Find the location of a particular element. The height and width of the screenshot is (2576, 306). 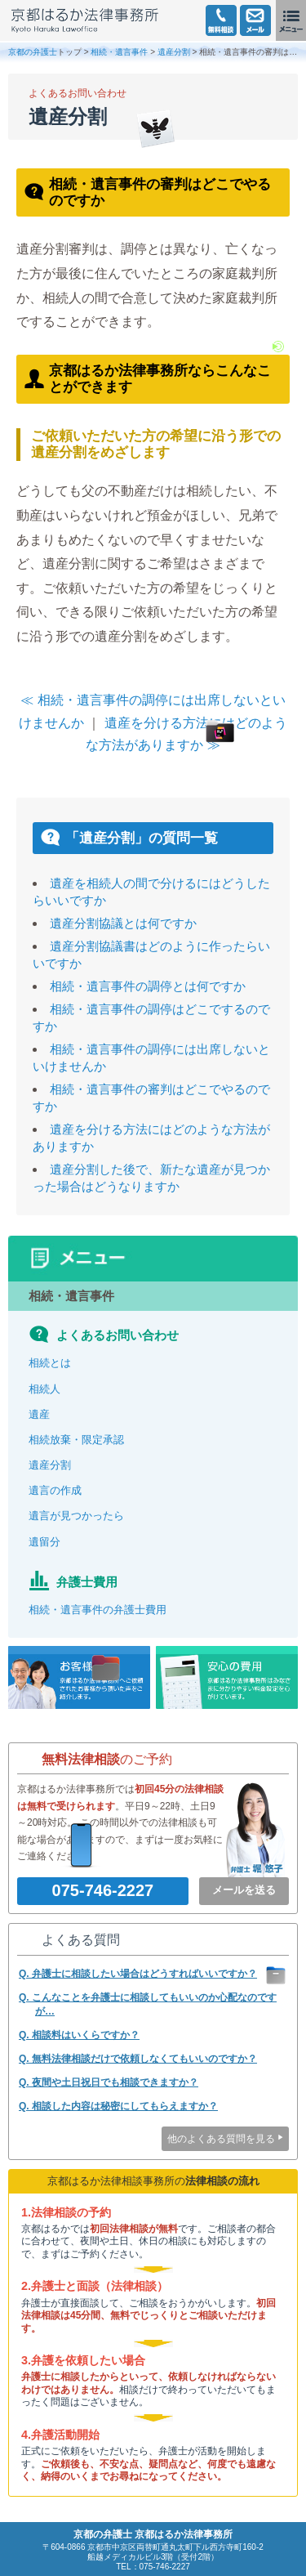

view contents of an open folder is located at coordinates (105, 1667).